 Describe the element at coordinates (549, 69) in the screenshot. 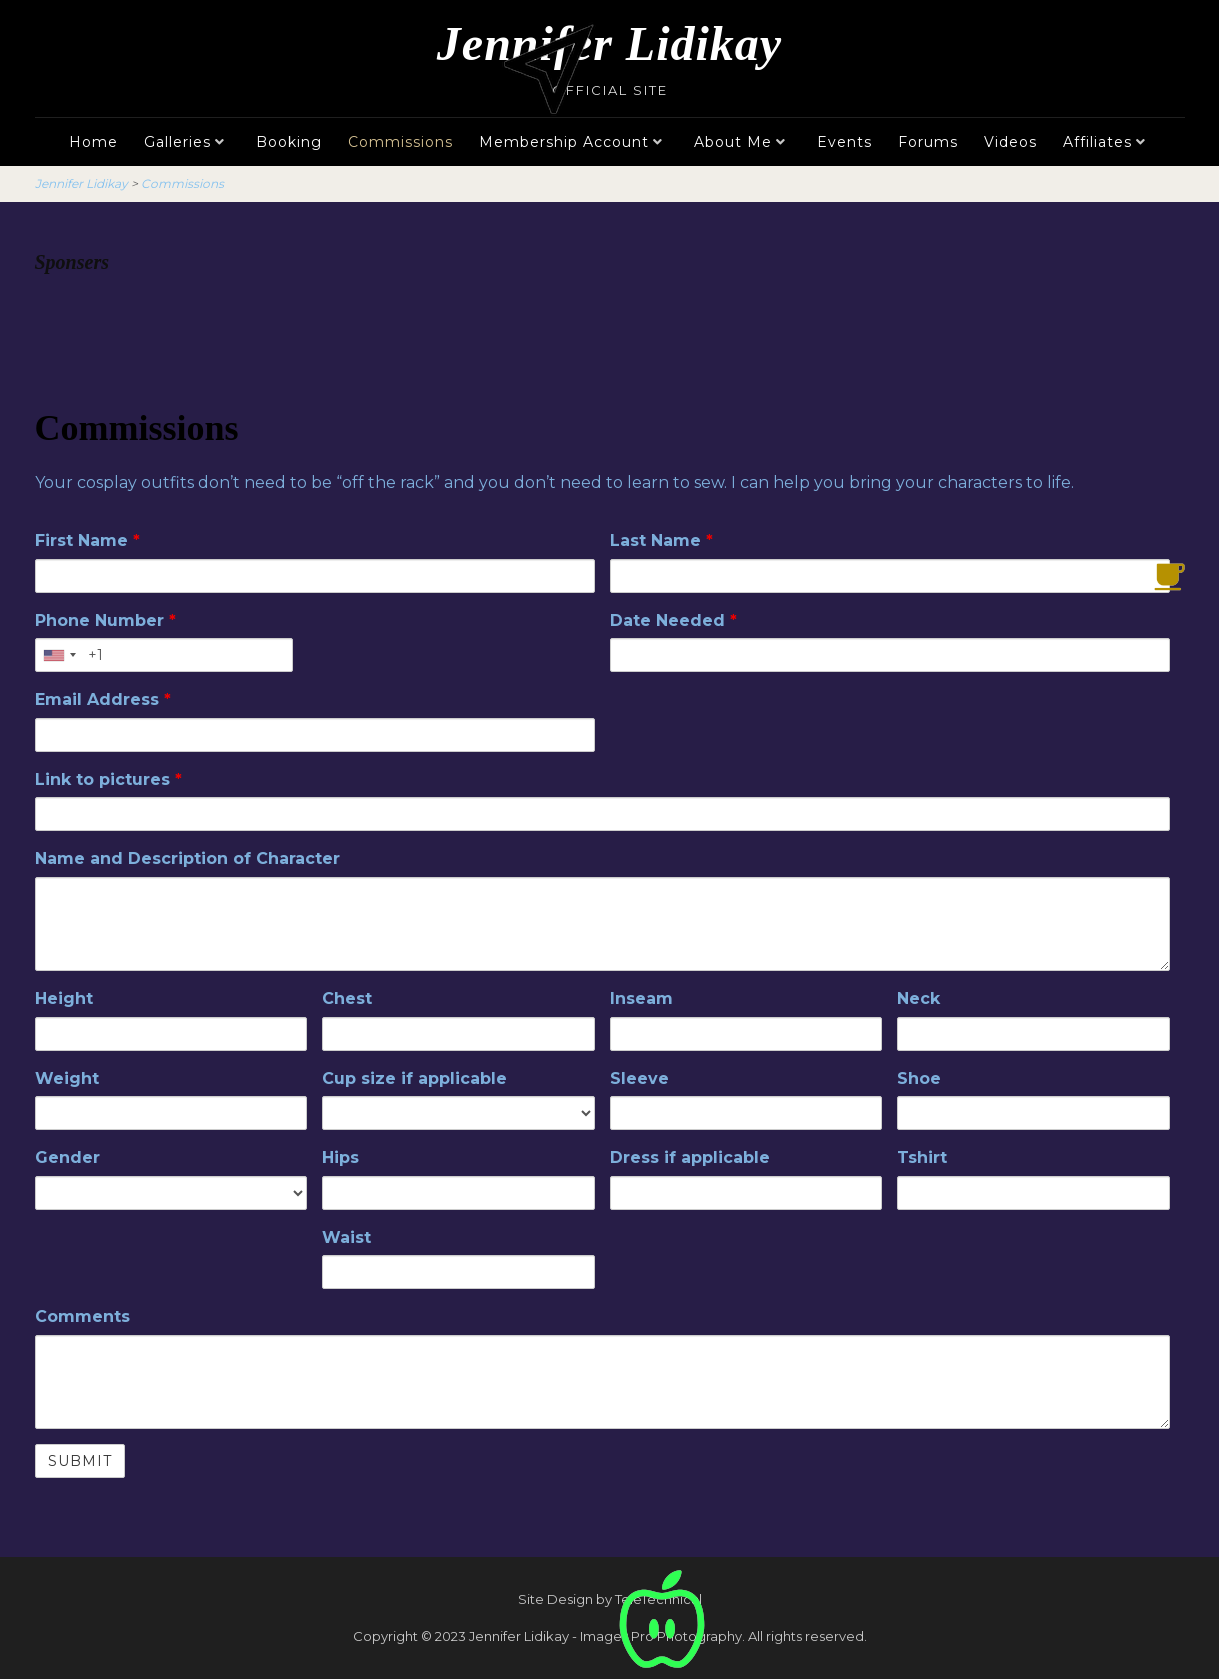

I see `access navigation or get directions` at that location.